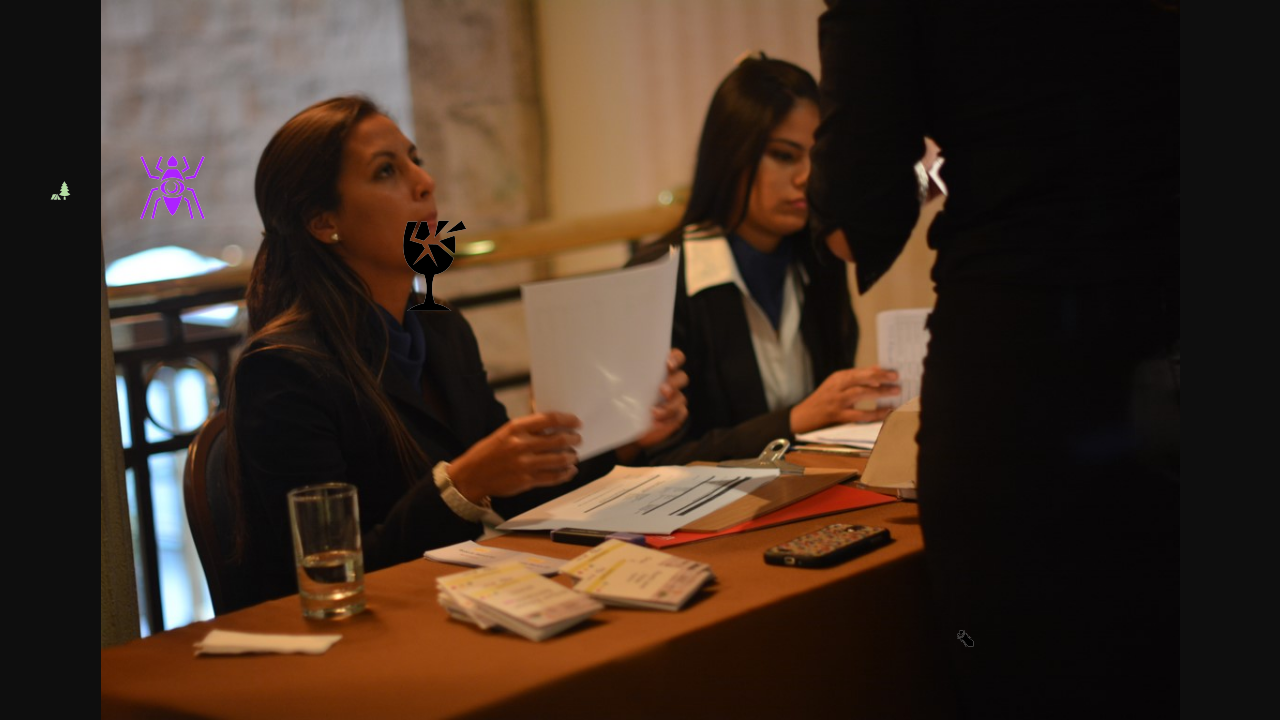 This screenshot has width=1280, height=720. I want to click on indicates fragile item or breakable content, so click(428, 266).